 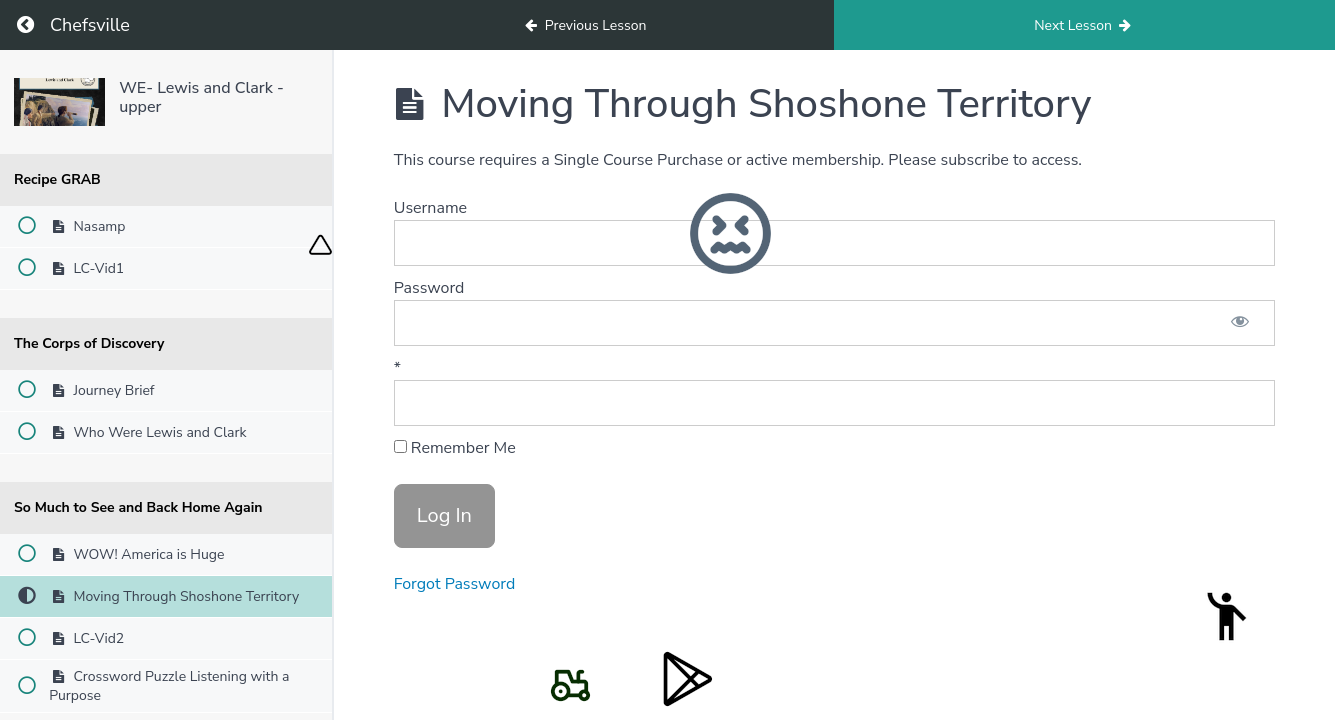 I want to click on access farming or agricultural features, so click(x=570, y=685).